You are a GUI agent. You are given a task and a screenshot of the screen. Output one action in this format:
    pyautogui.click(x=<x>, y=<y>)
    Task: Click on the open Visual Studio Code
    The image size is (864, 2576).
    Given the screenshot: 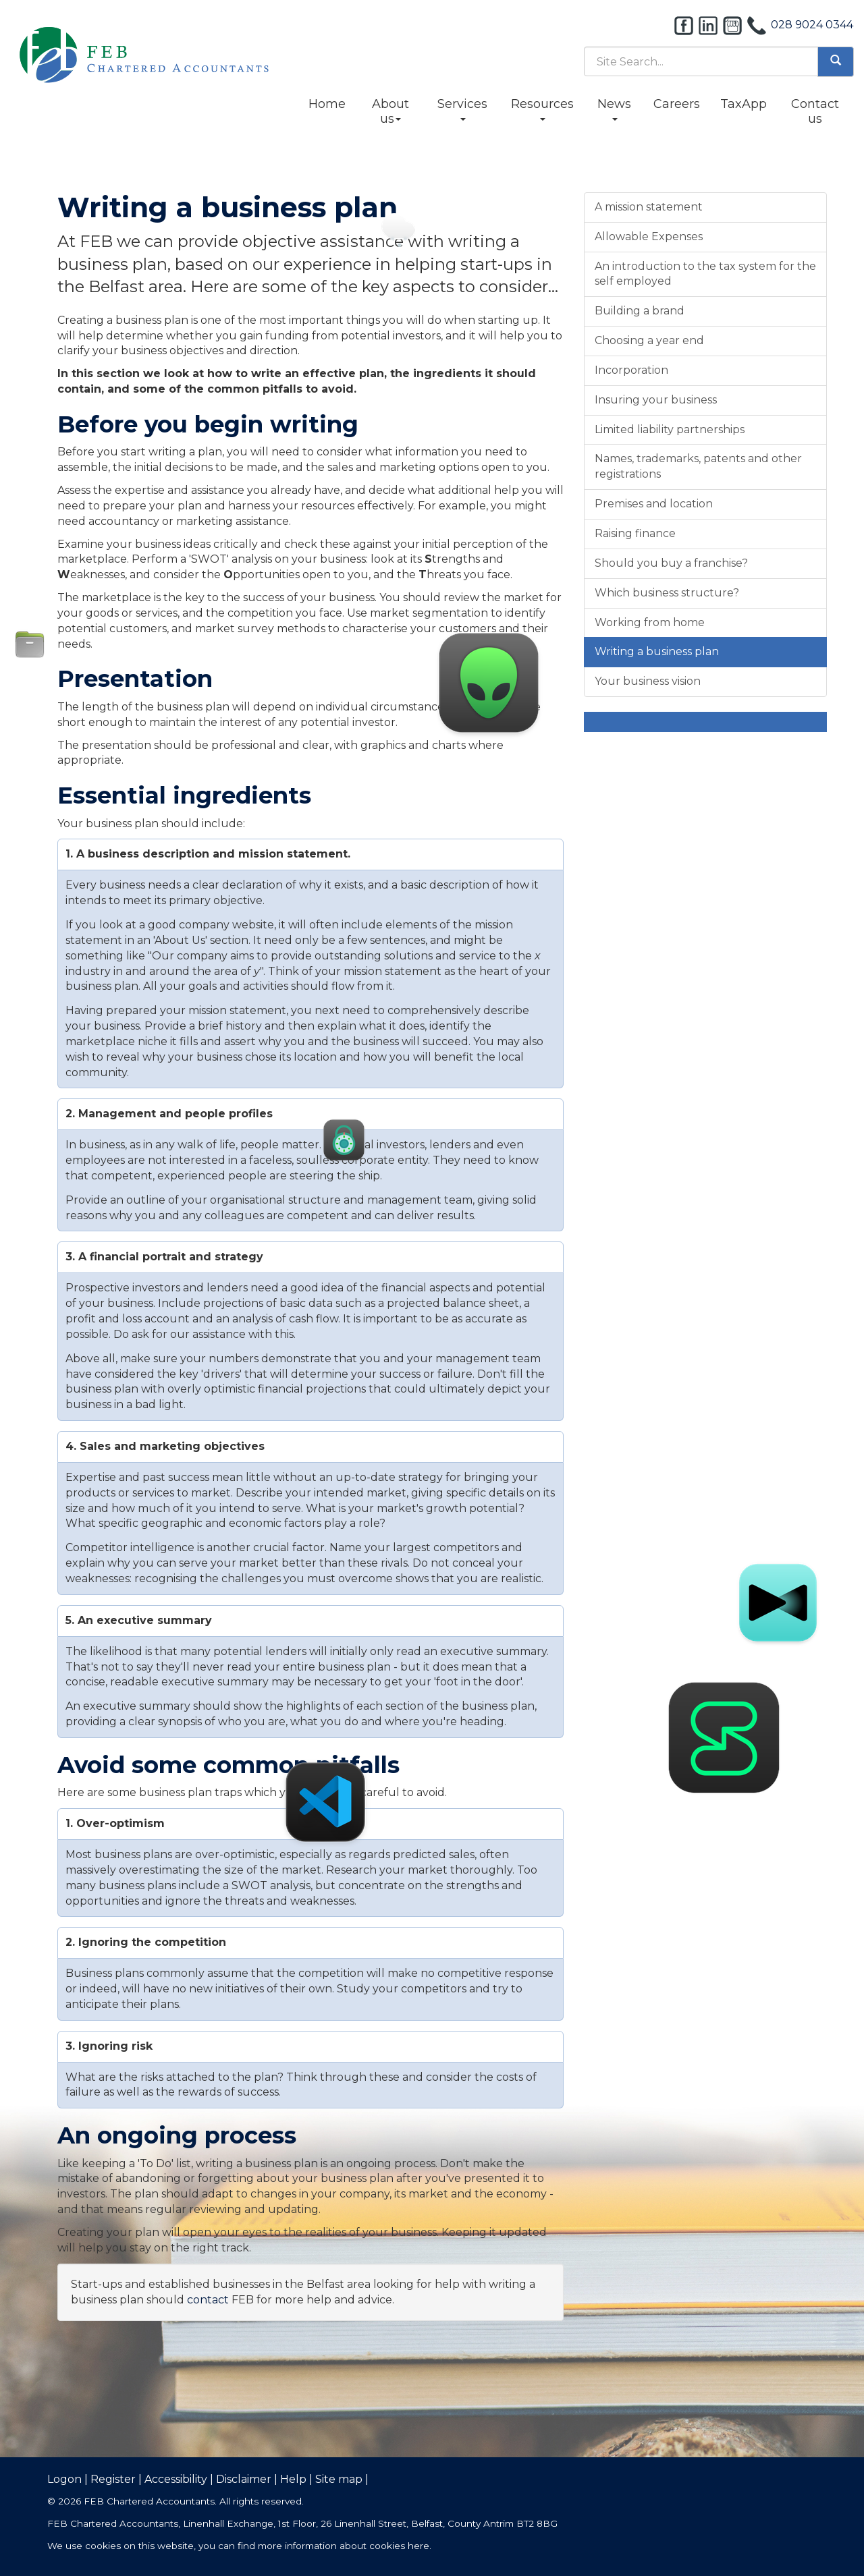 What is the action you would take?
    pyautogui.click(x=325, y=1802)
    